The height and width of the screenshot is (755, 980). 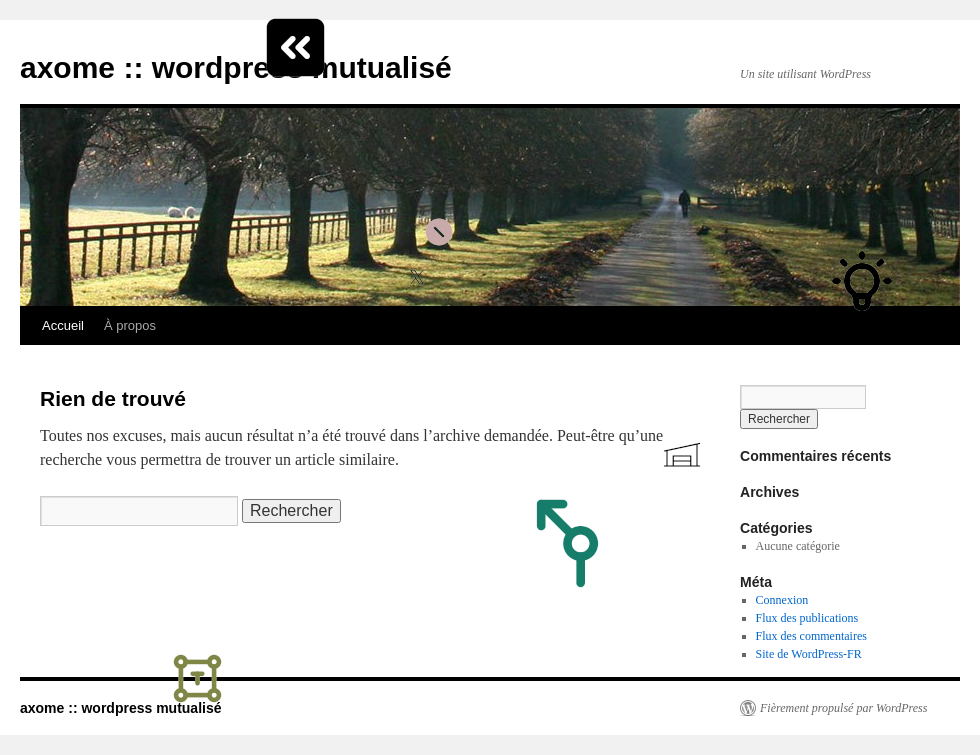 I want to click on open the X (formerly Twitter) app, so click(x=417, y=277).